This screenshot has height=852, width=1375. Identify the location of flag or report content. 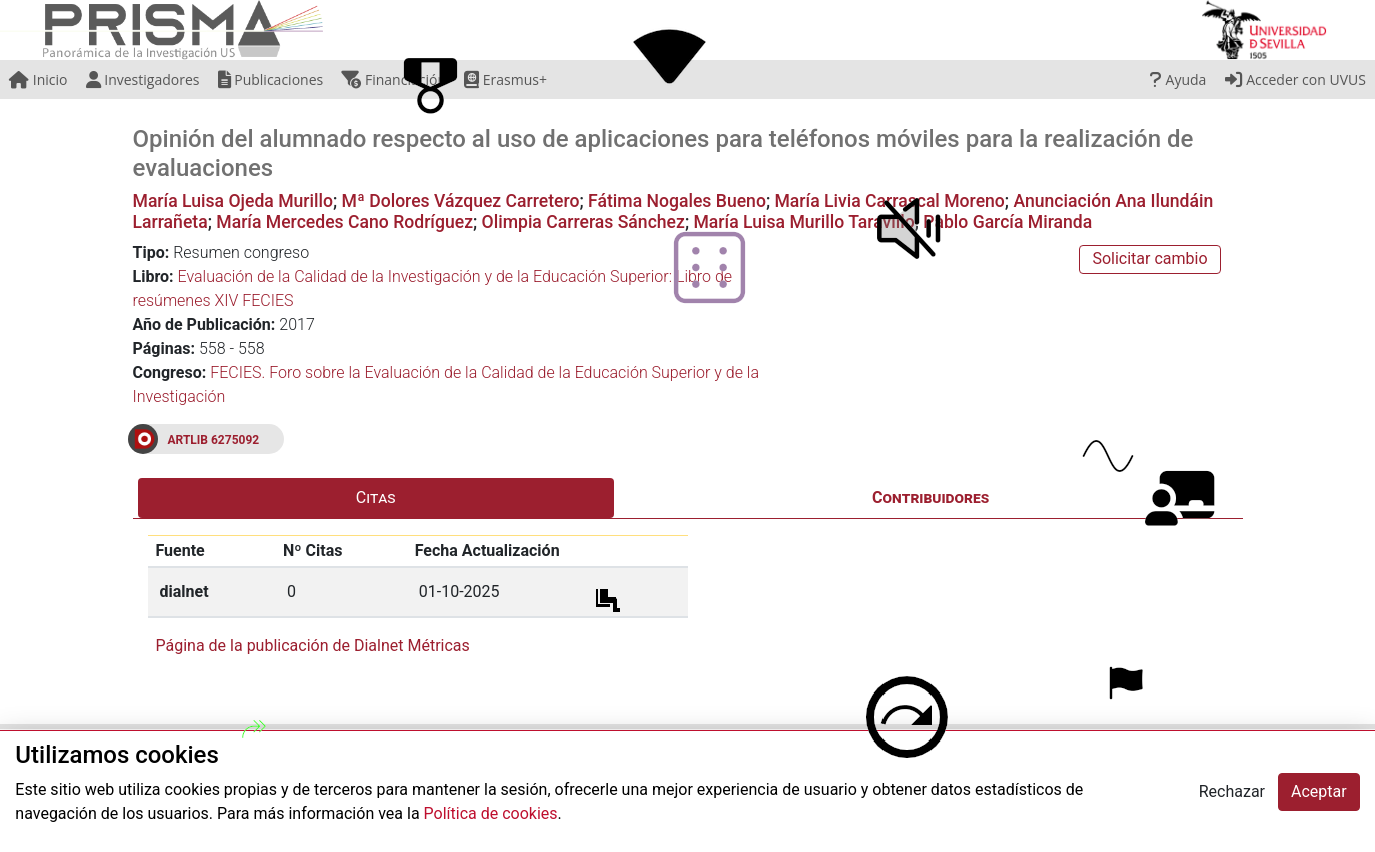
(1126, 683).